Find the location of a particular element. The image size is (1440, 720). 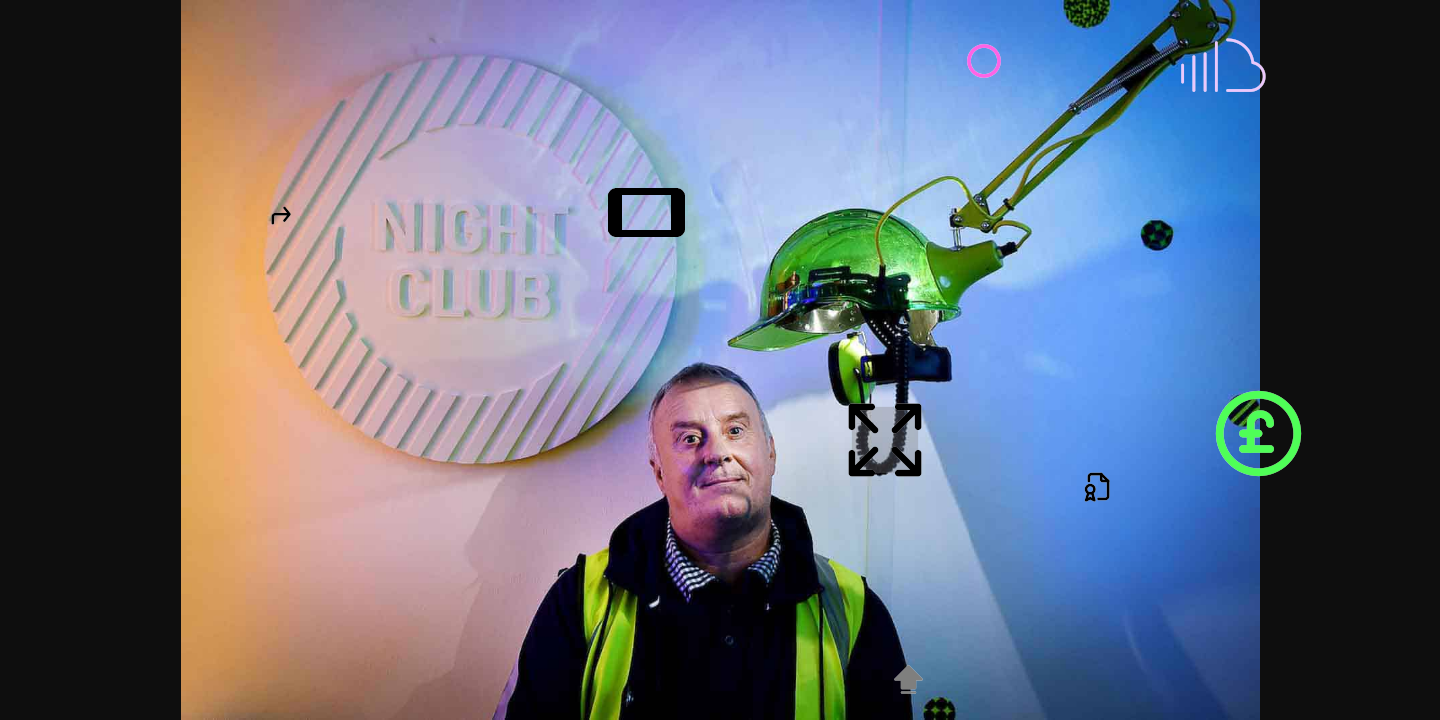

view balance in british pounds is located at coordinates (1258, 433).